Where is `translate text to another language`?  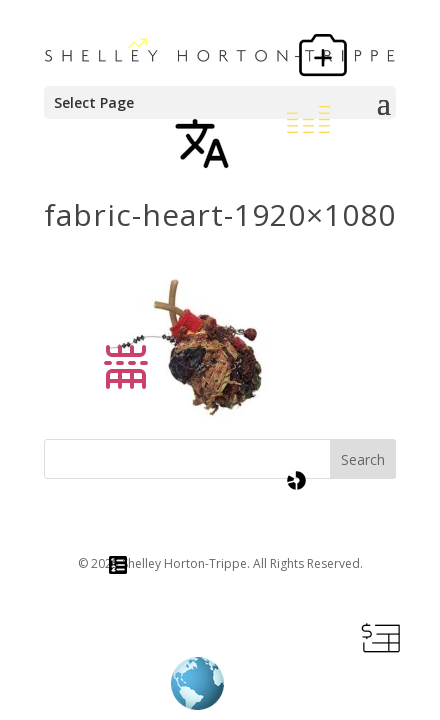 translate text to another language is located at coordinates (202, 143).